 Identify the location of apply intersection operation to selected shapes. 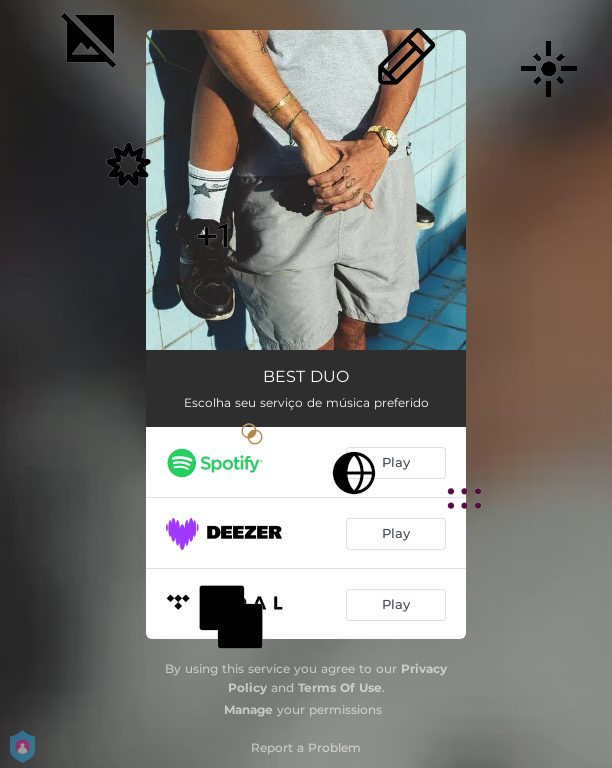
(252, 434).